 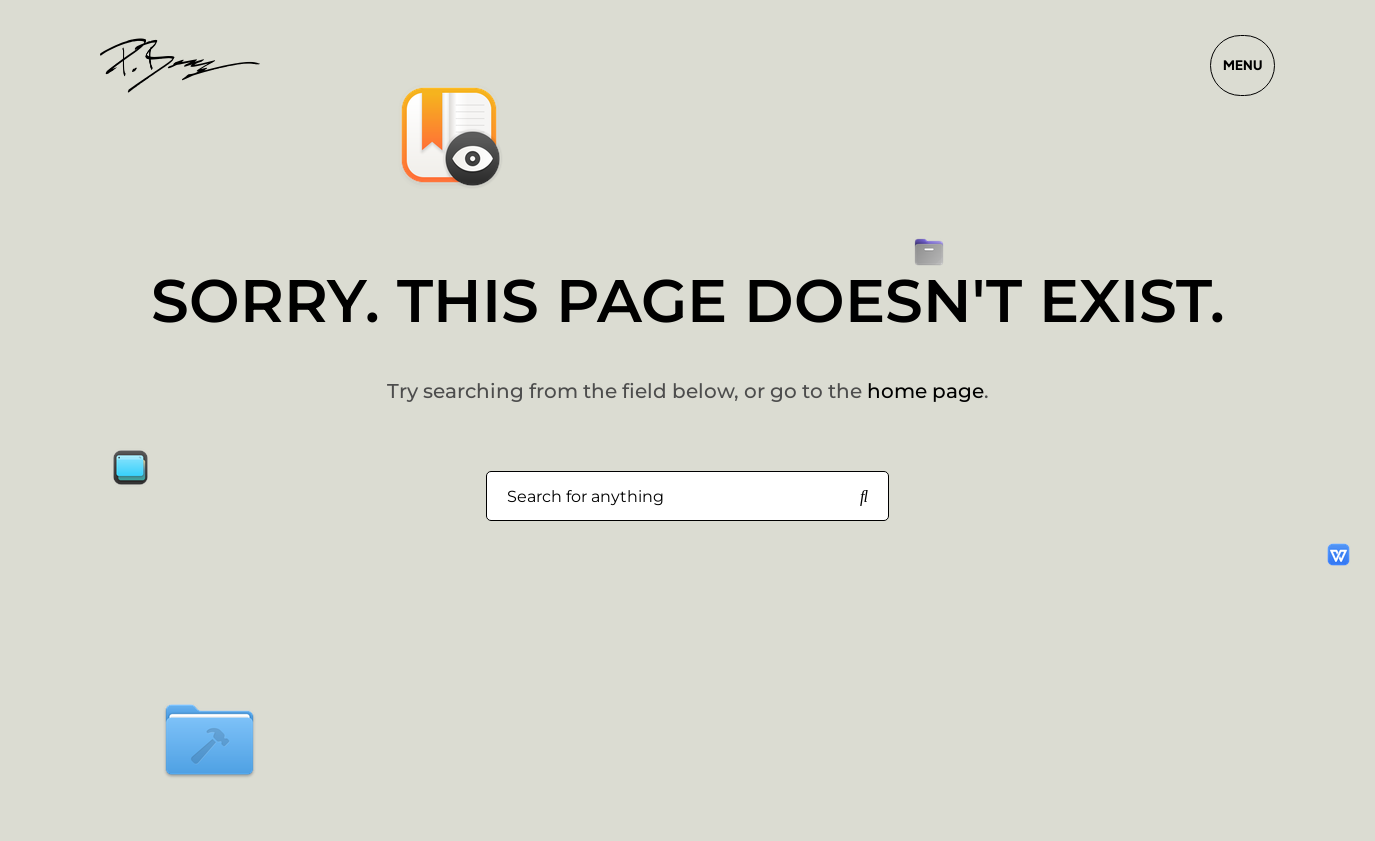 I want to click on open the nautilus file manager, so click(x=929, y=252).